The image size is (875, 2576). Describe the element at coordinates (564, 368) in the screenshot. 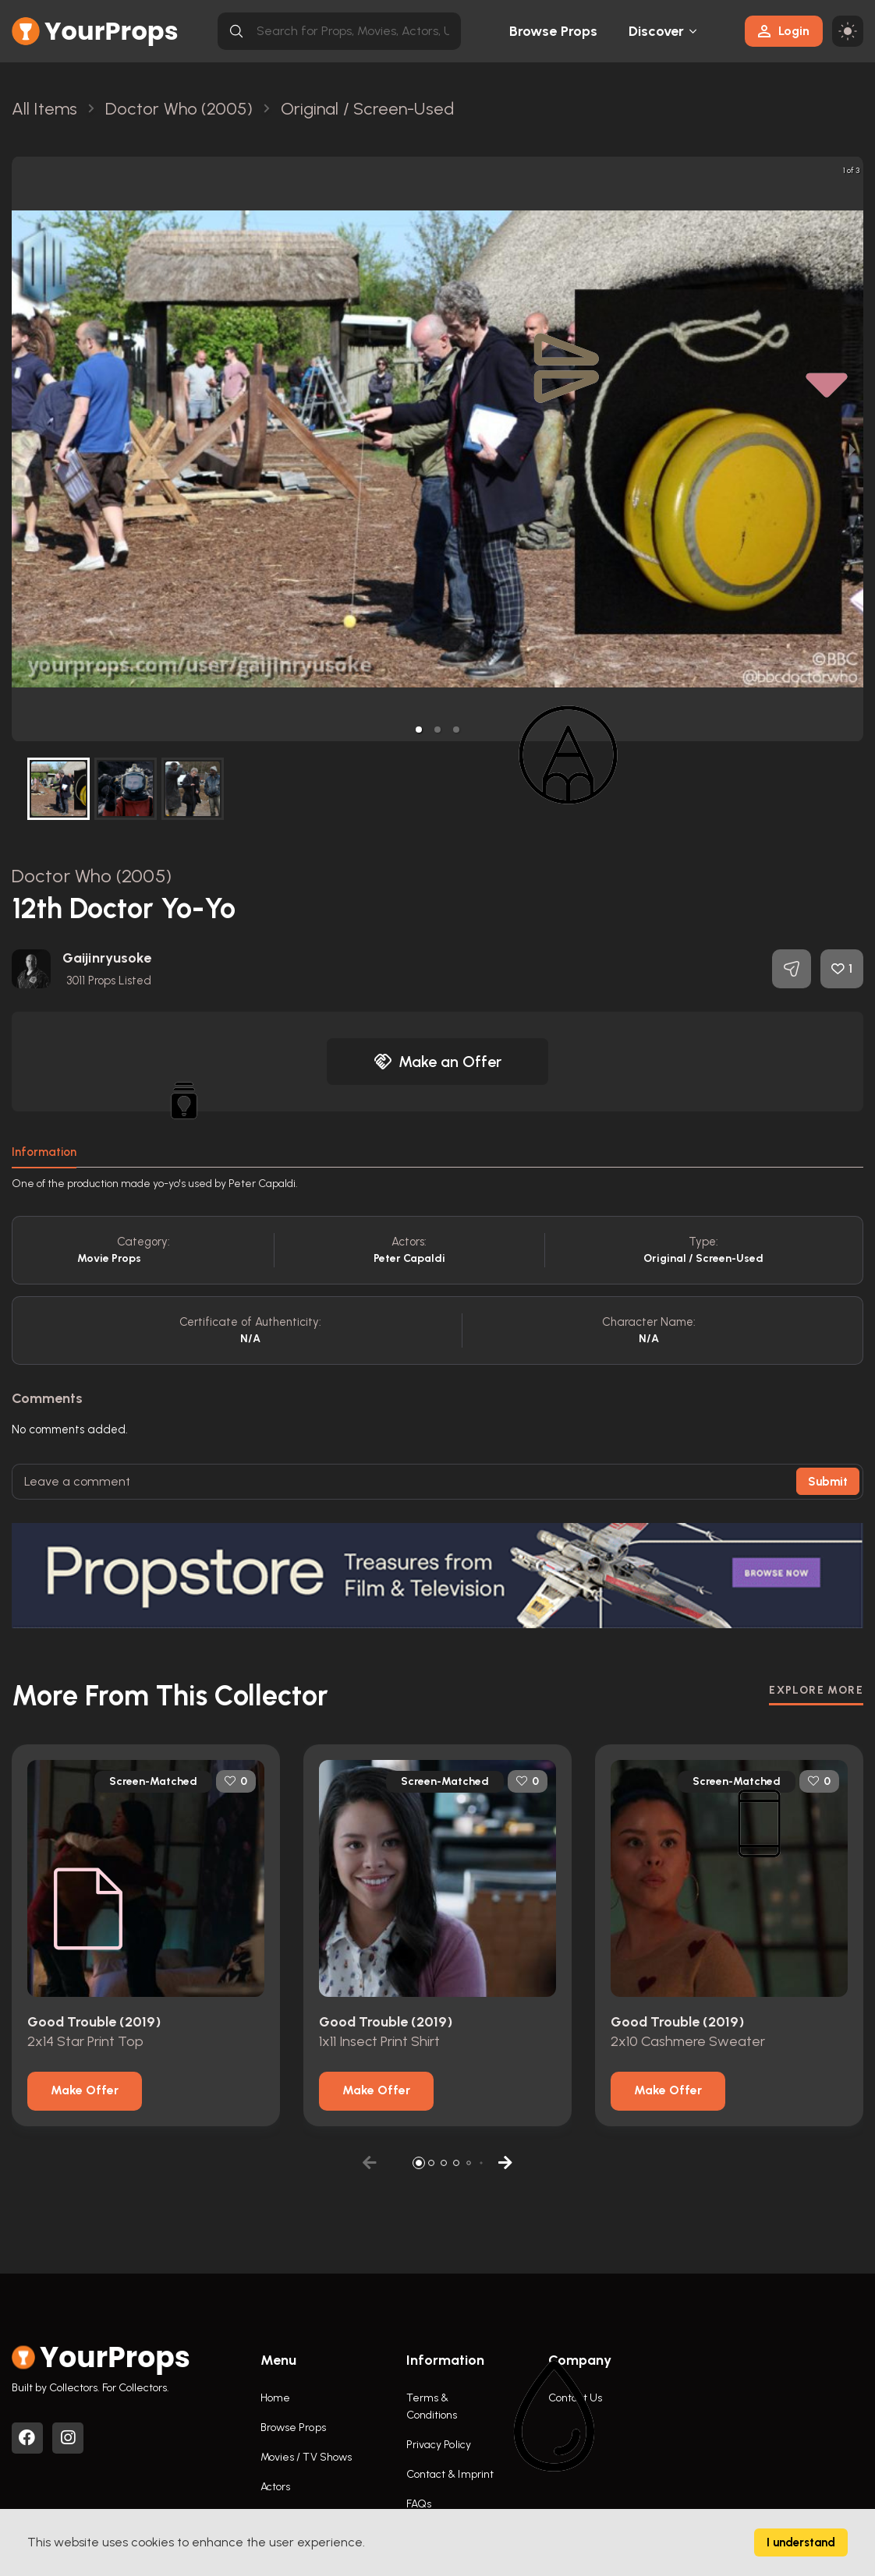

I see `flip image vertically` at that location.